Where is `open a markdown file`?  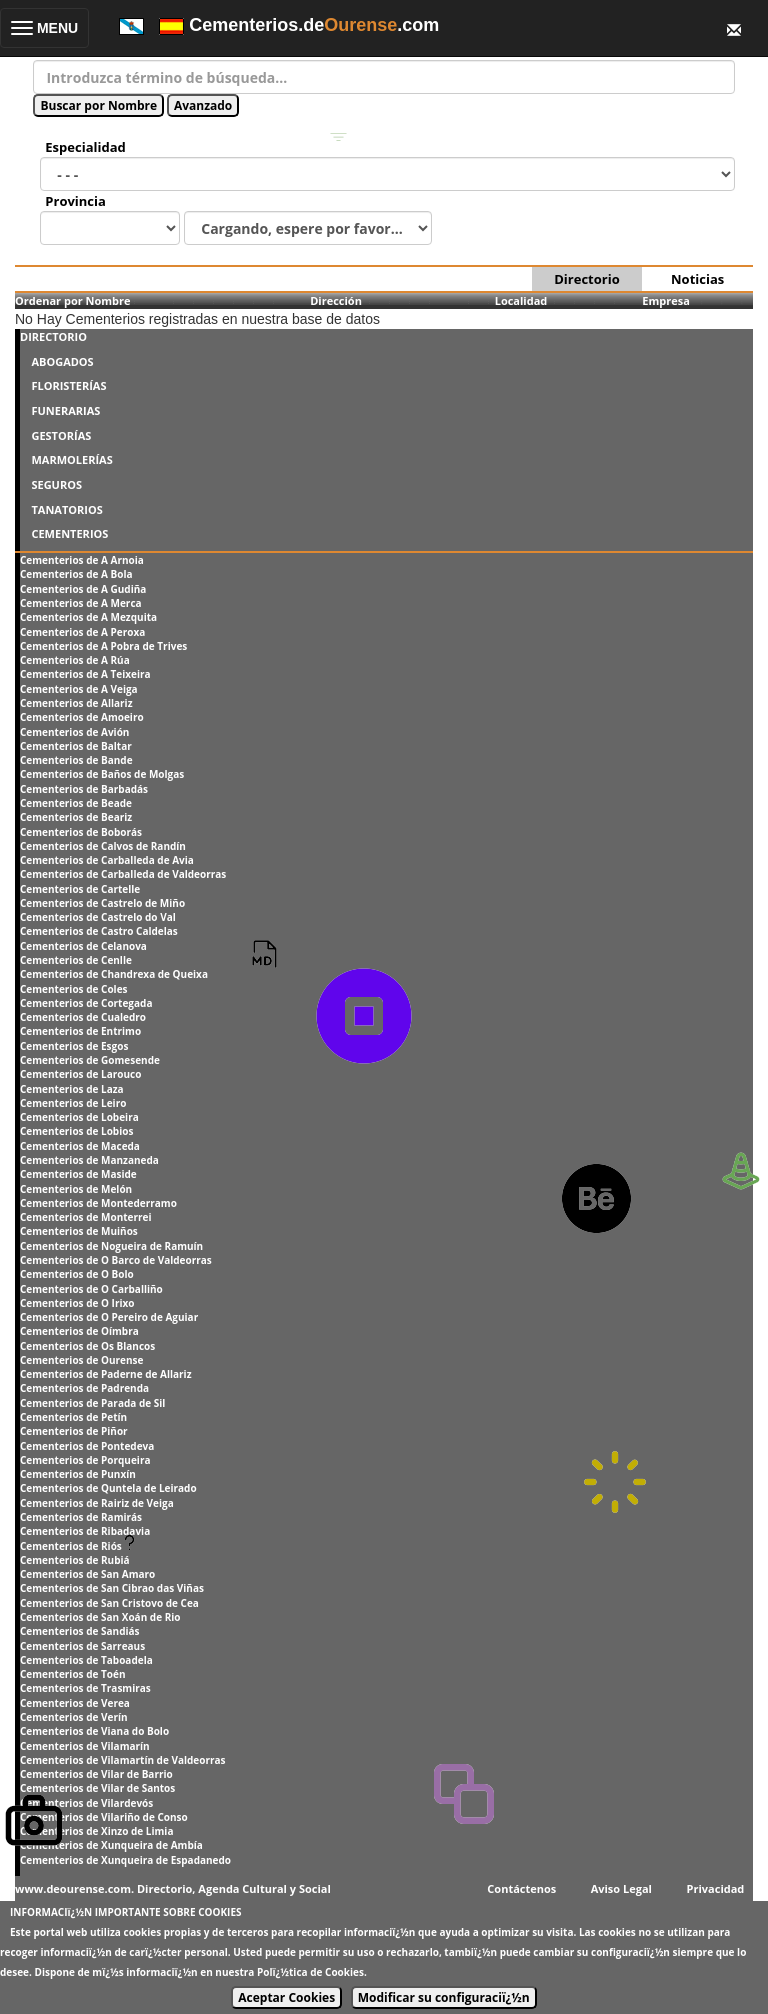 open a markdown file is located at coordinates (265, 954).